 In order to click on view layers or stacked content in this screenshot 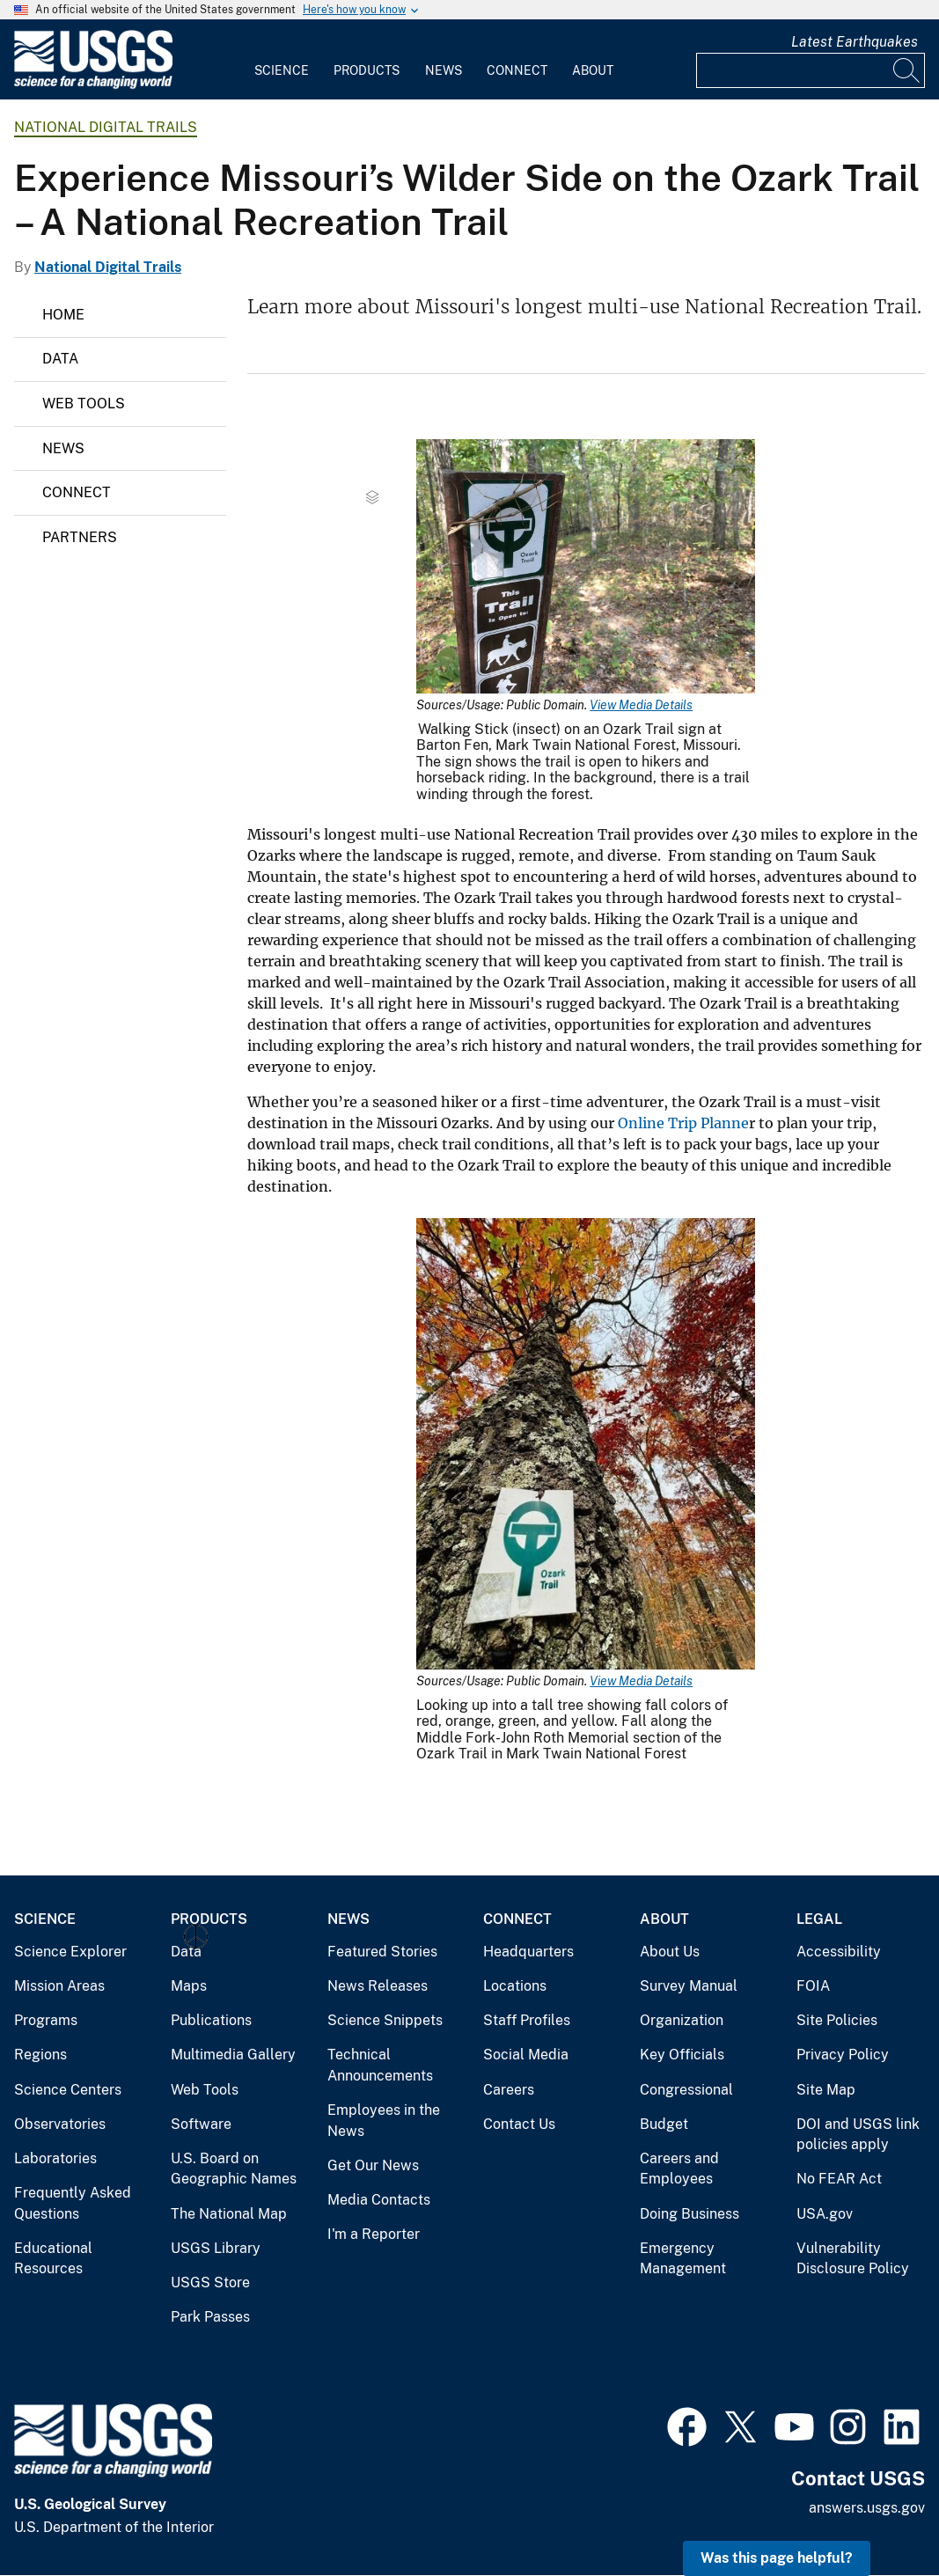, I will do `click(372, 497)`.